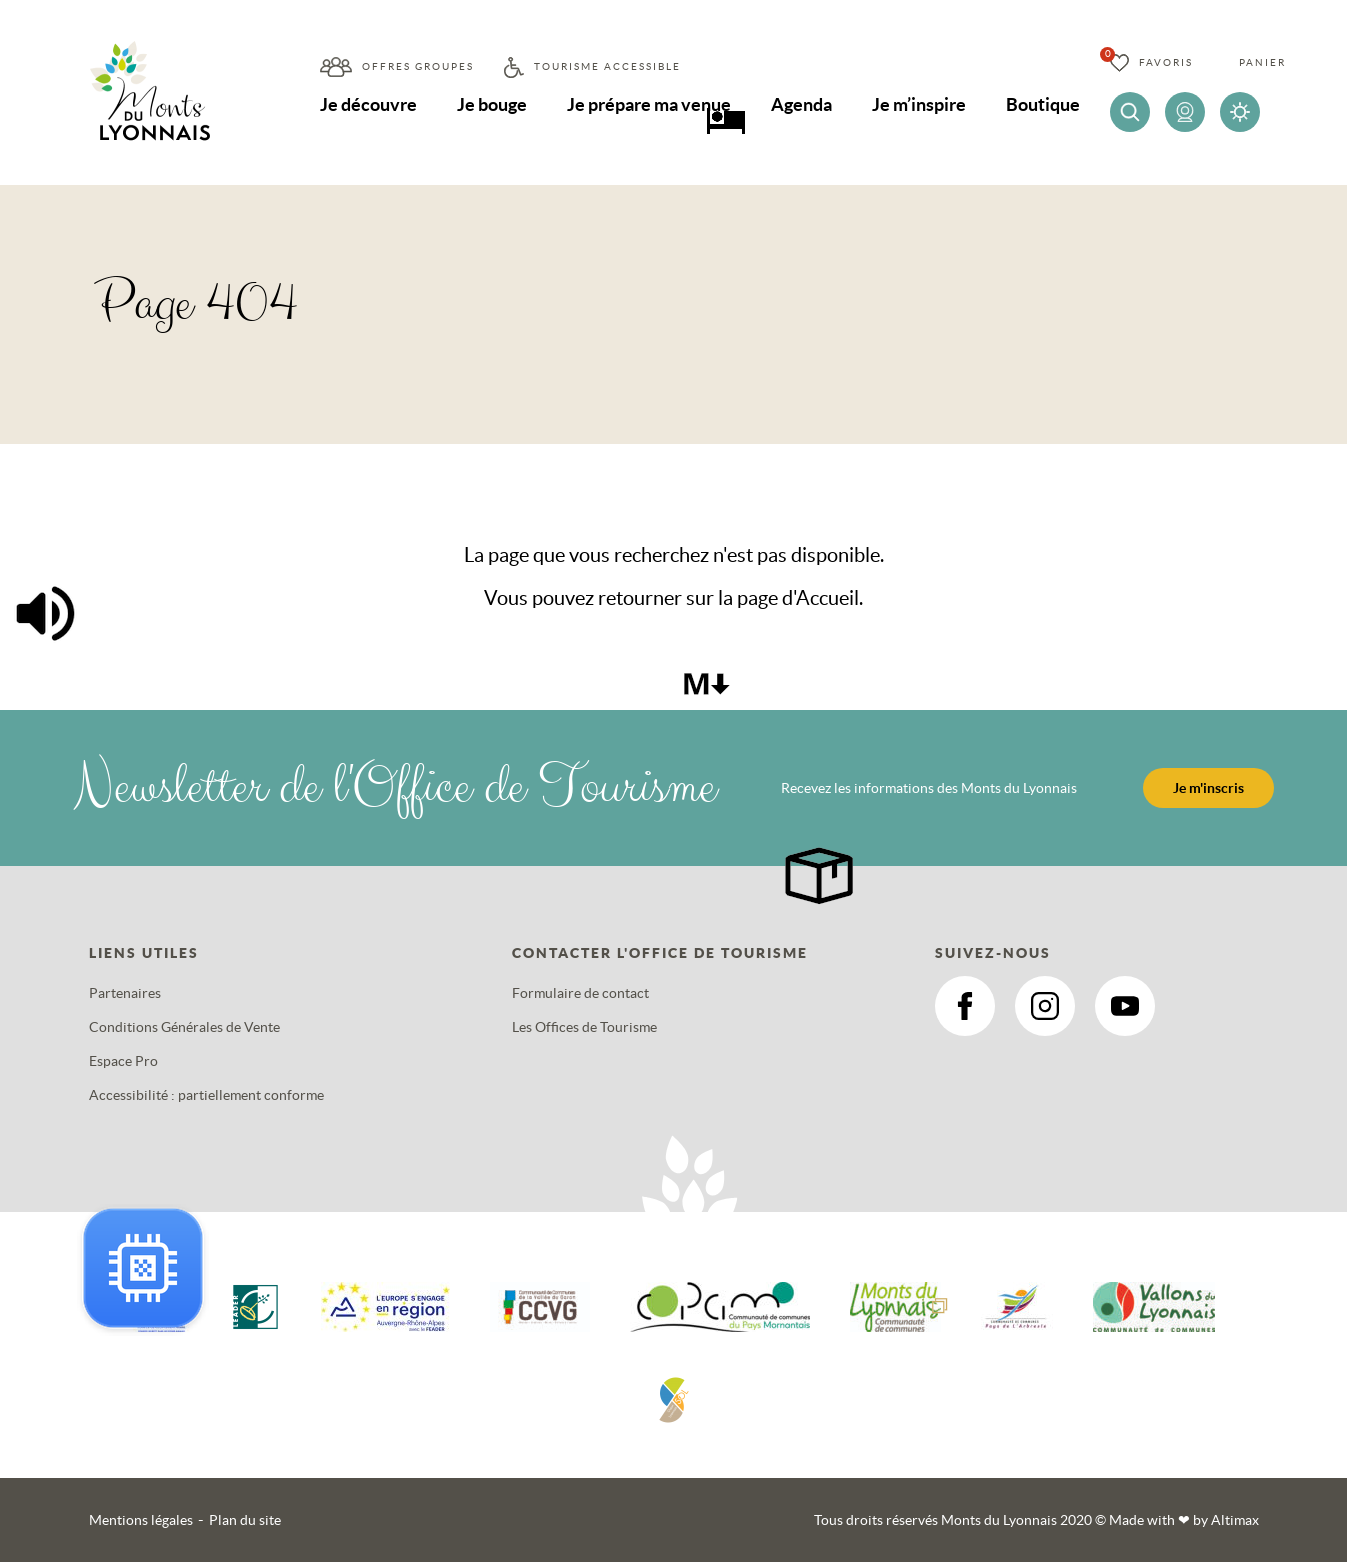  Describe the element at coordinates (143, 1268) in the screenshot. I see `browse electronics or hardware apps` at that location.